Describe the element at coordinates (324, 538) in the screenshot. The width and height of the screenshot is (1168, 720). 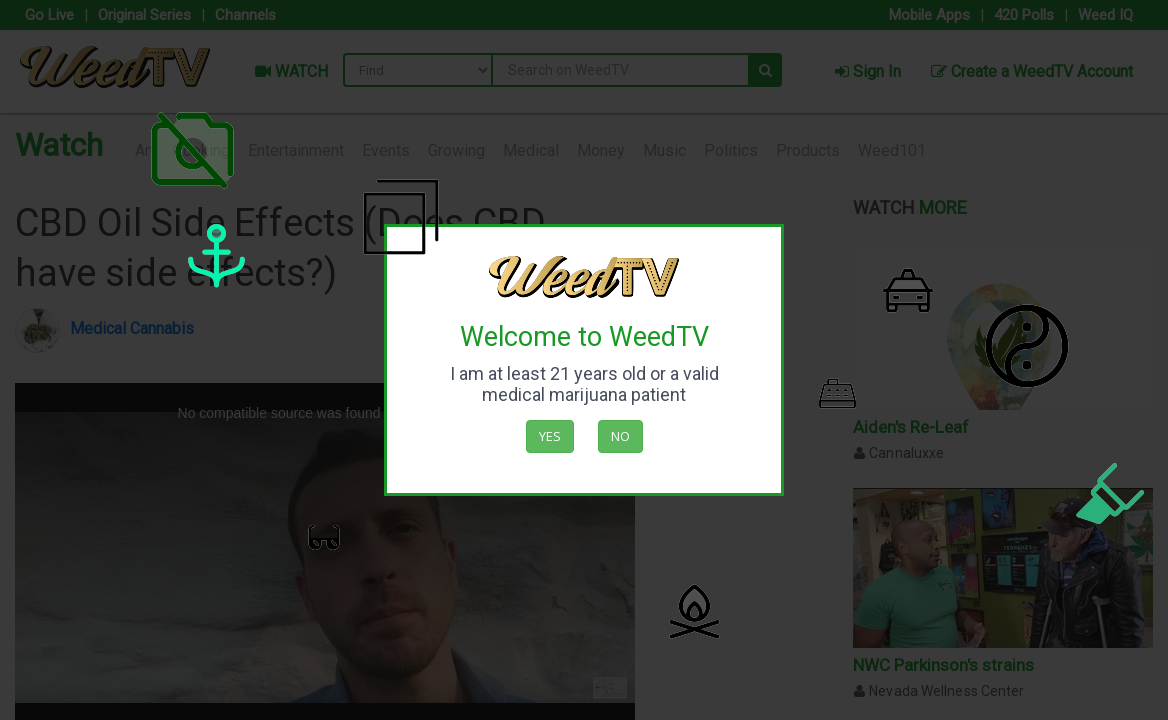
I see `toggle cool or casual mode` at that location.